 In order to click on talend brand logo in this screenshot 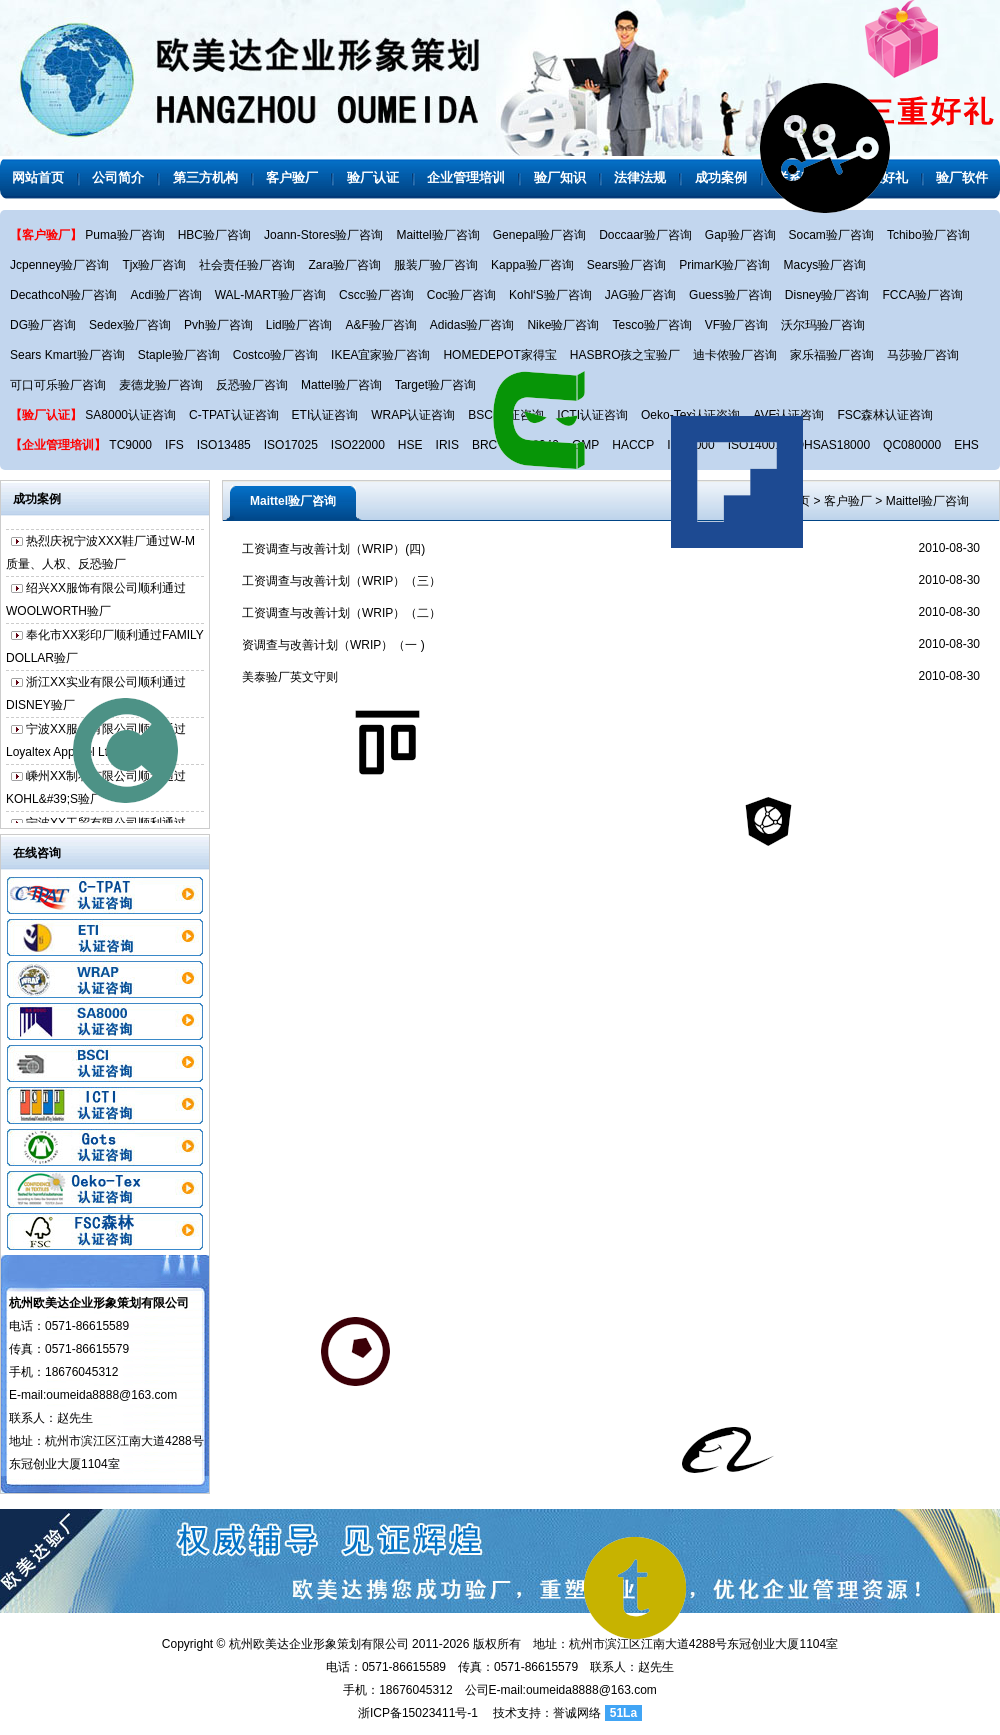, I will do `click(635, 1588)`.